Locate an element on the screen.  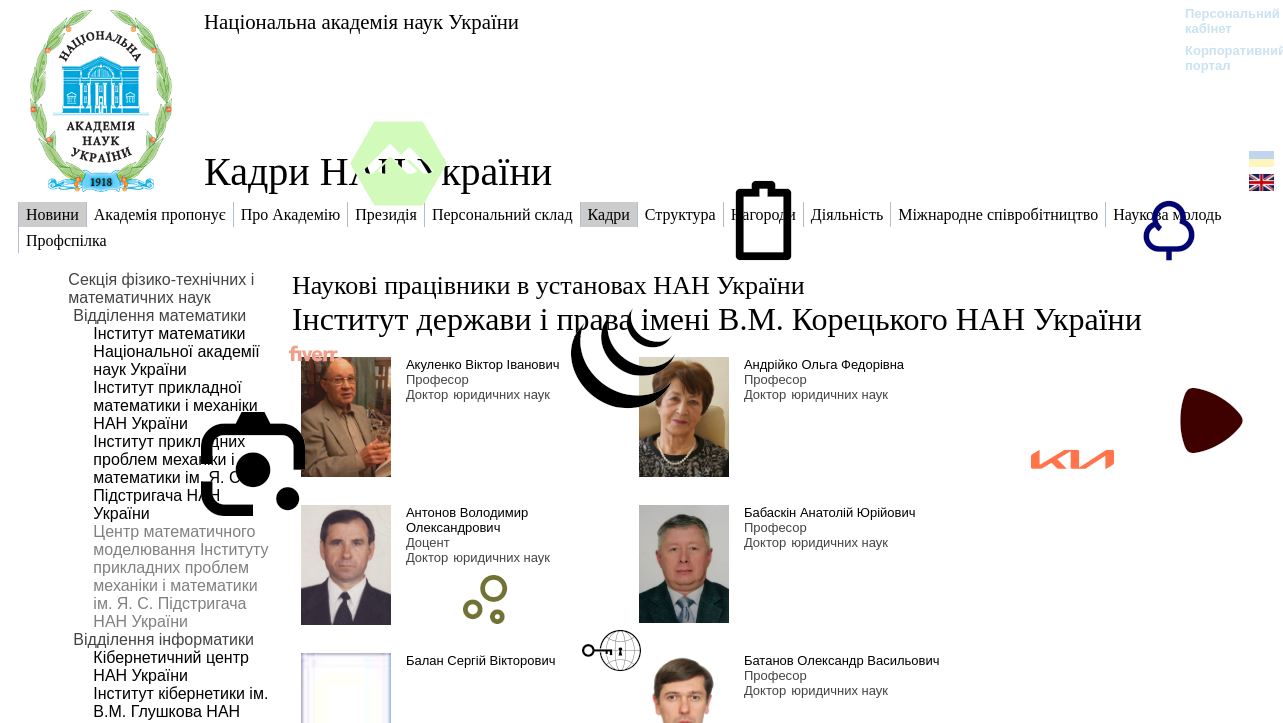
sign in with webauthn passwordless authentication is located at coordinates (611, 650).